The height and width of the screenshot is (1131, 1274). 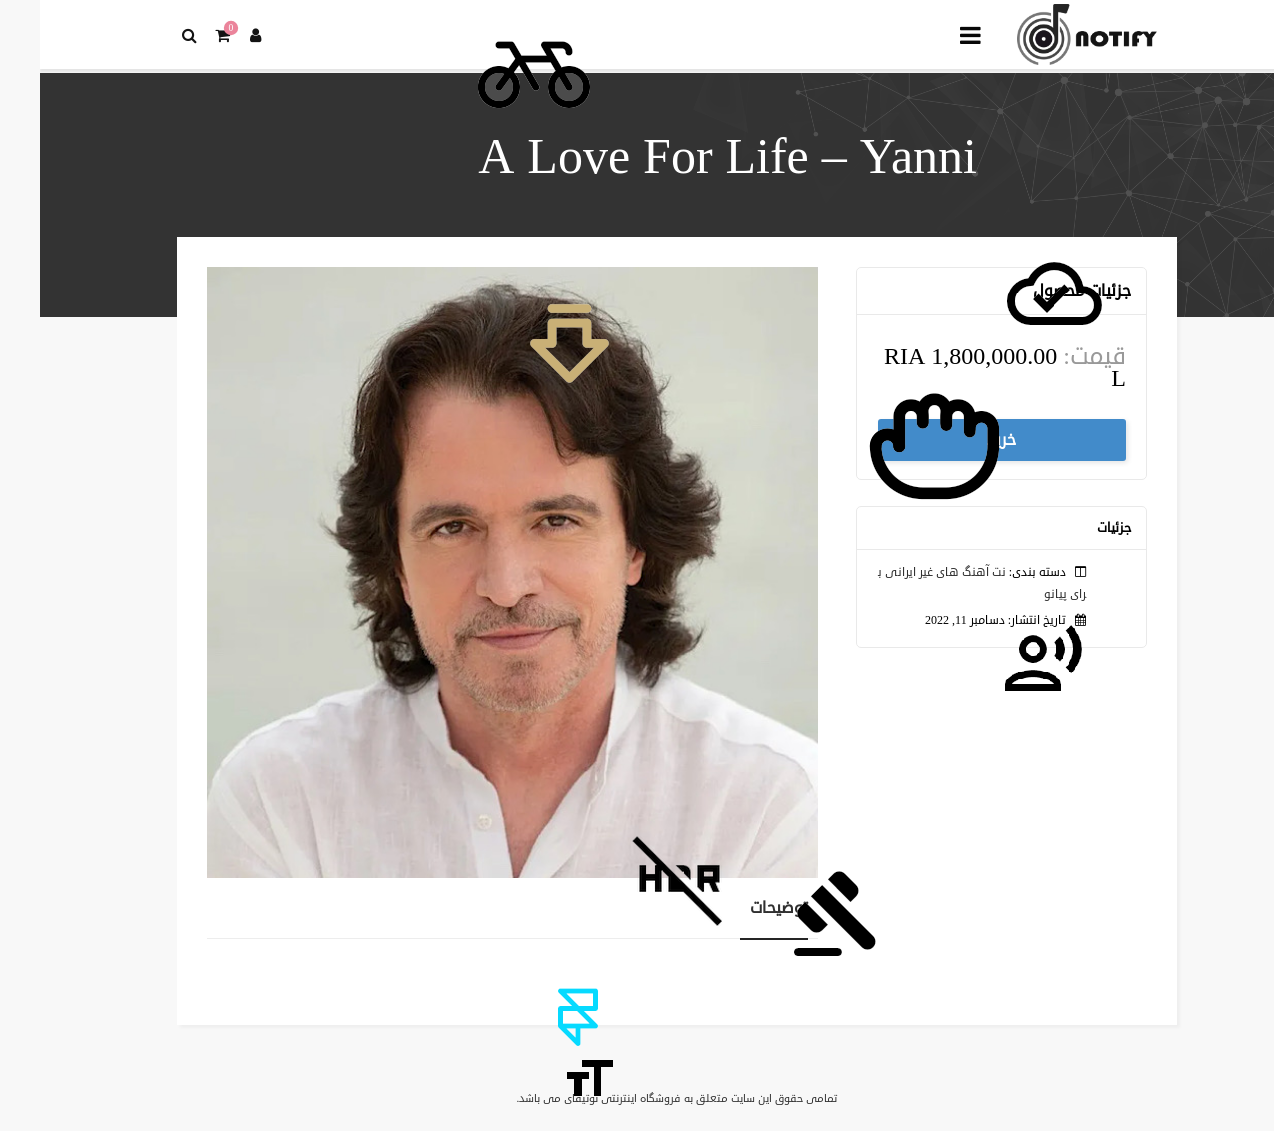 I want to click on disable HDR mode in camera settings, so click(x=679, y=878).